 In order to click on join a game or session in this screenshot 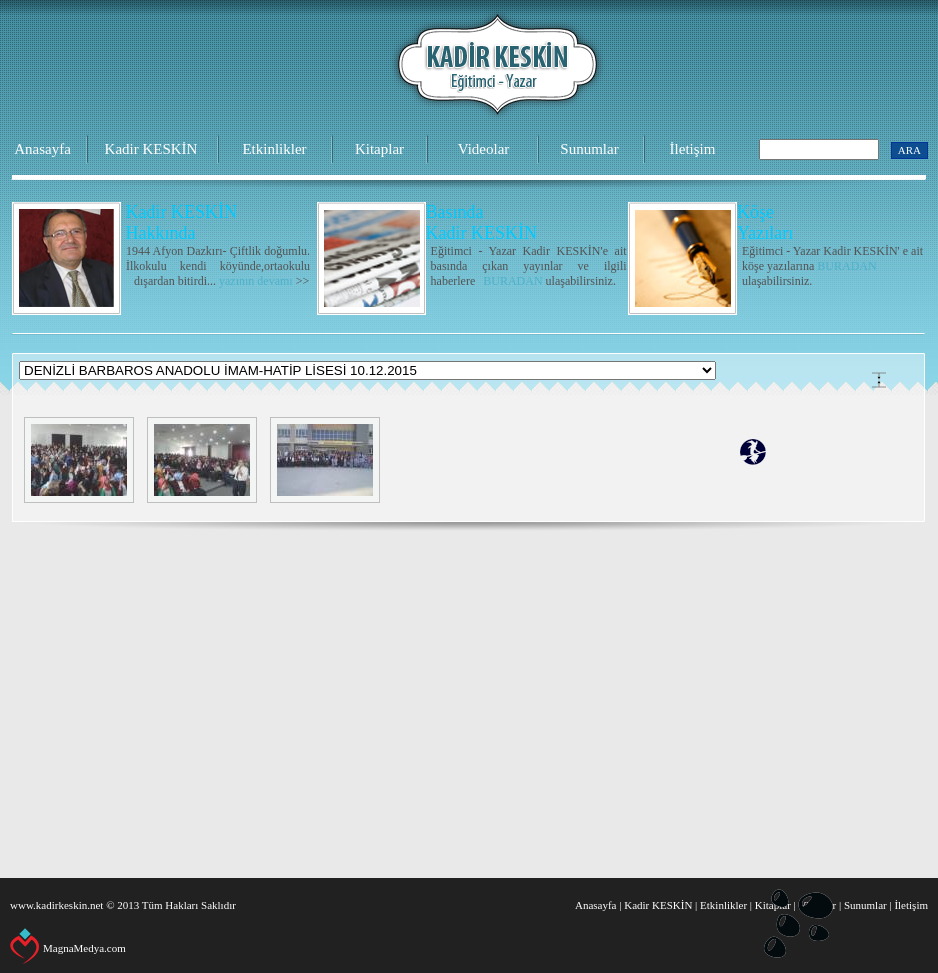, I will do `click(879, 380)`.